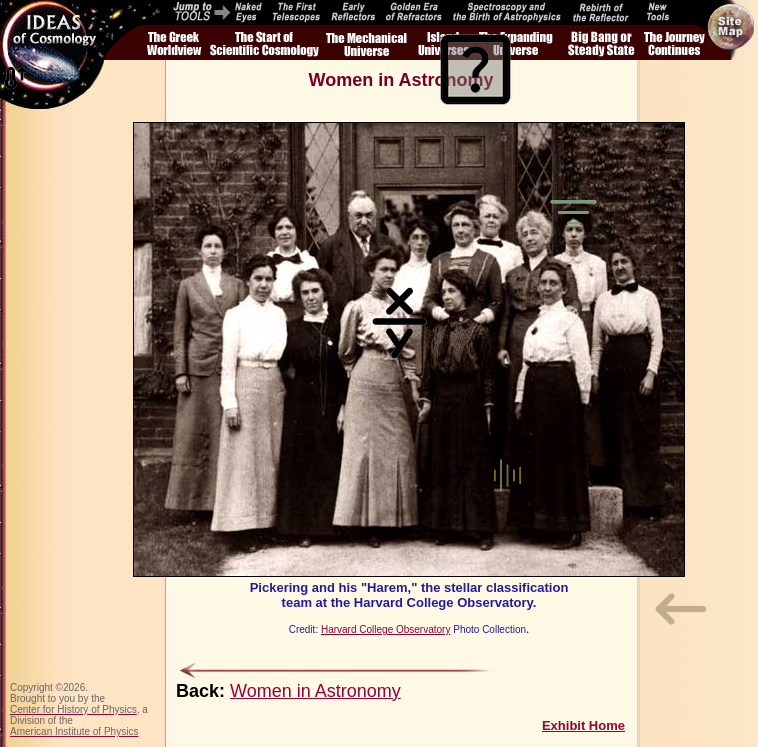 This screenshot has width=758, height=747. I want to click on go back to the previous screen, so click(681, 609).